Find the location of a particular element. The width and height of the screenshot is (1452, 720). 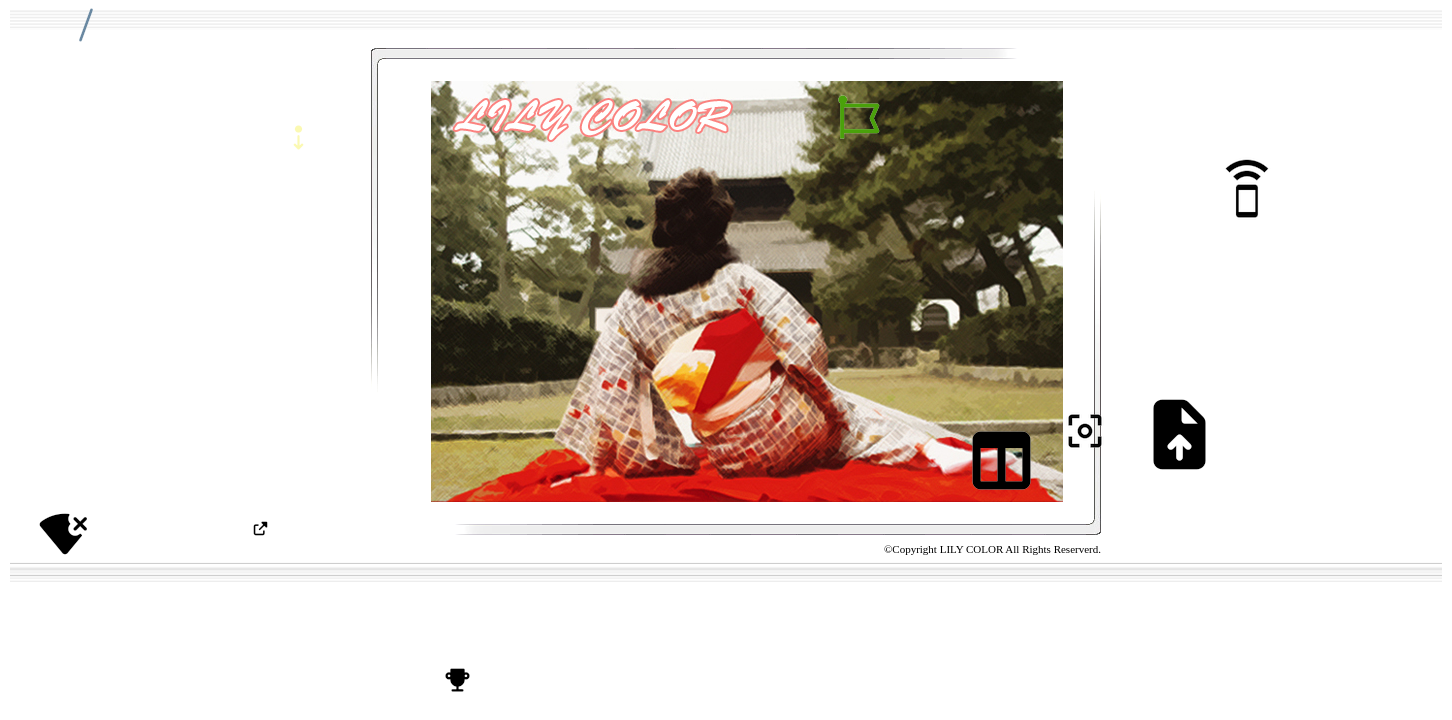

upload a file is located at coordinates (1179, 434).